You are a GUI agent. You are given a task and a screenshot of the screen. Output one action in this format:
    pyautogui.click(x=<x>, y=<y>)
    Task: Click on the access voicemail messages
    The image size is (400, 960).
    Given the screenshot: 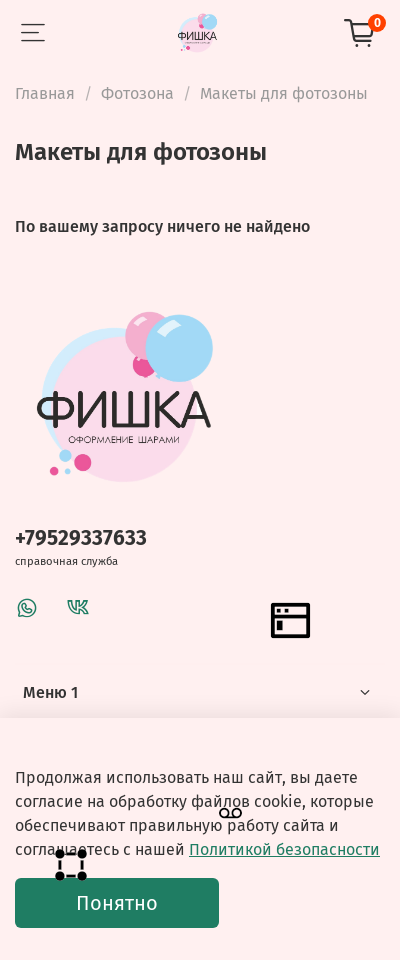 What is the action you would take?
    pyautogui.click(x=230, y=813)
    